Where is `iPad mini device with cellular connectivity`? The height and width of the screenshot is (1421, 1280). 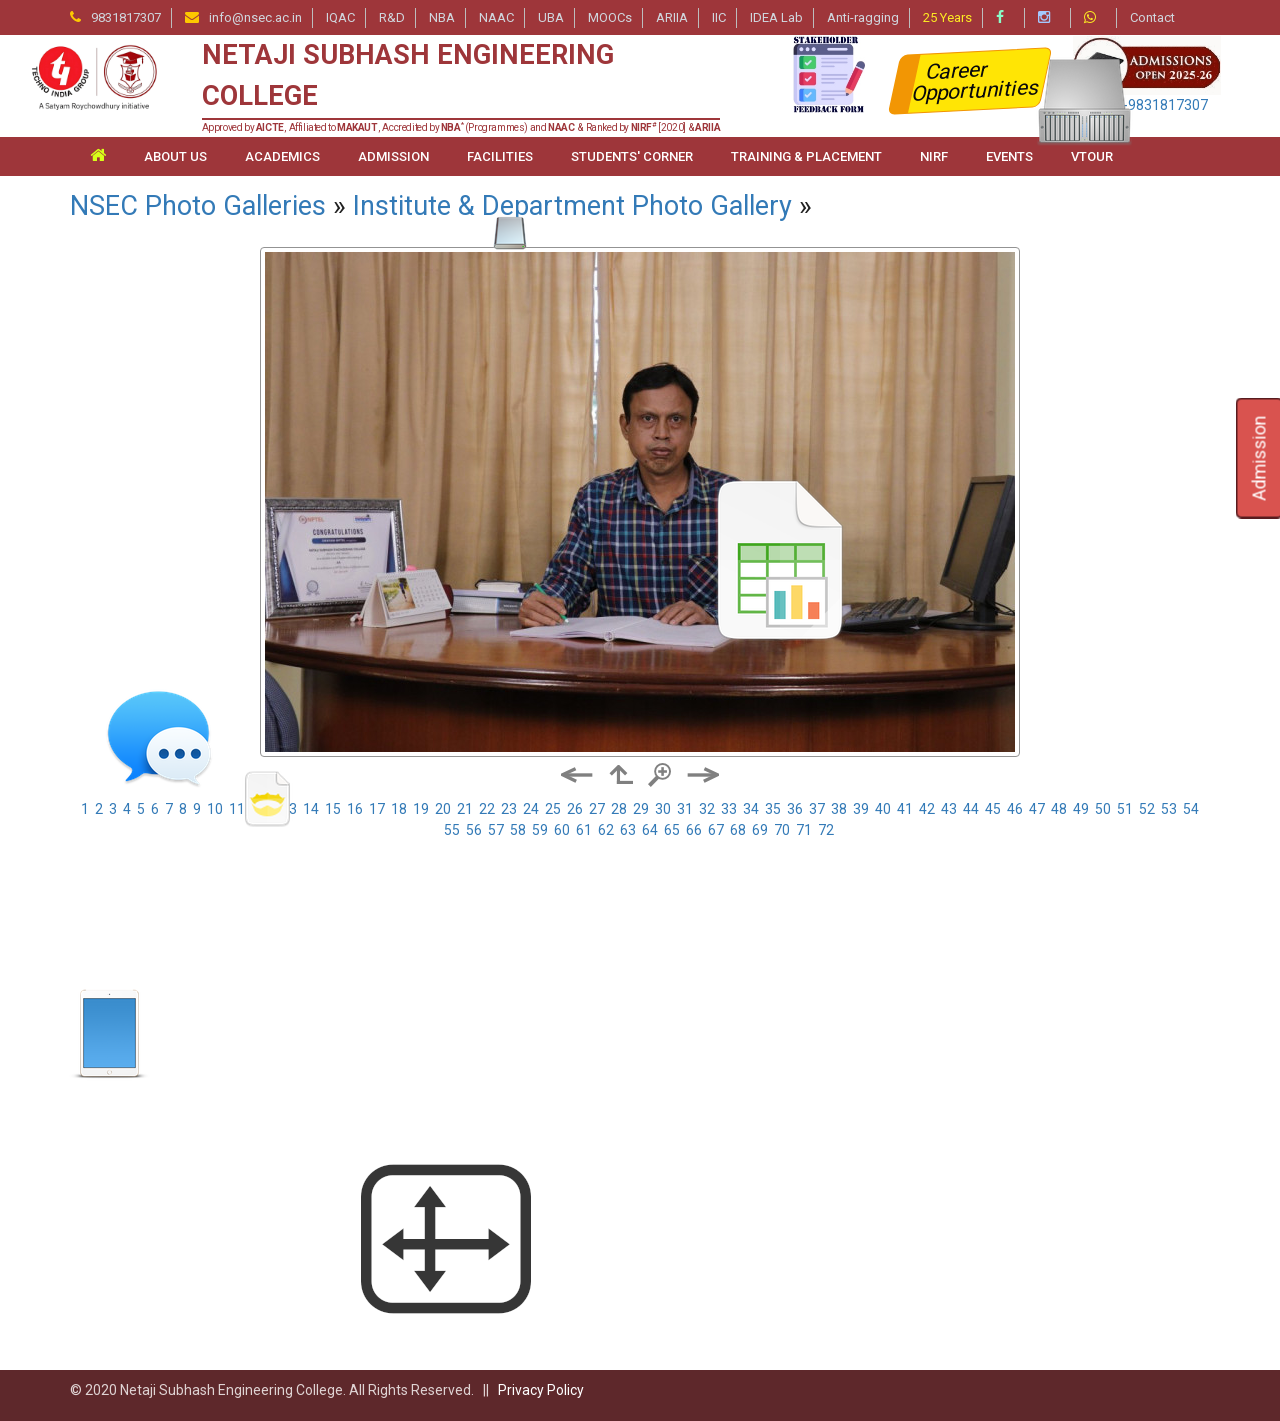
iPad mini device with cellular connectivity is located at coordinates (109, 1025).